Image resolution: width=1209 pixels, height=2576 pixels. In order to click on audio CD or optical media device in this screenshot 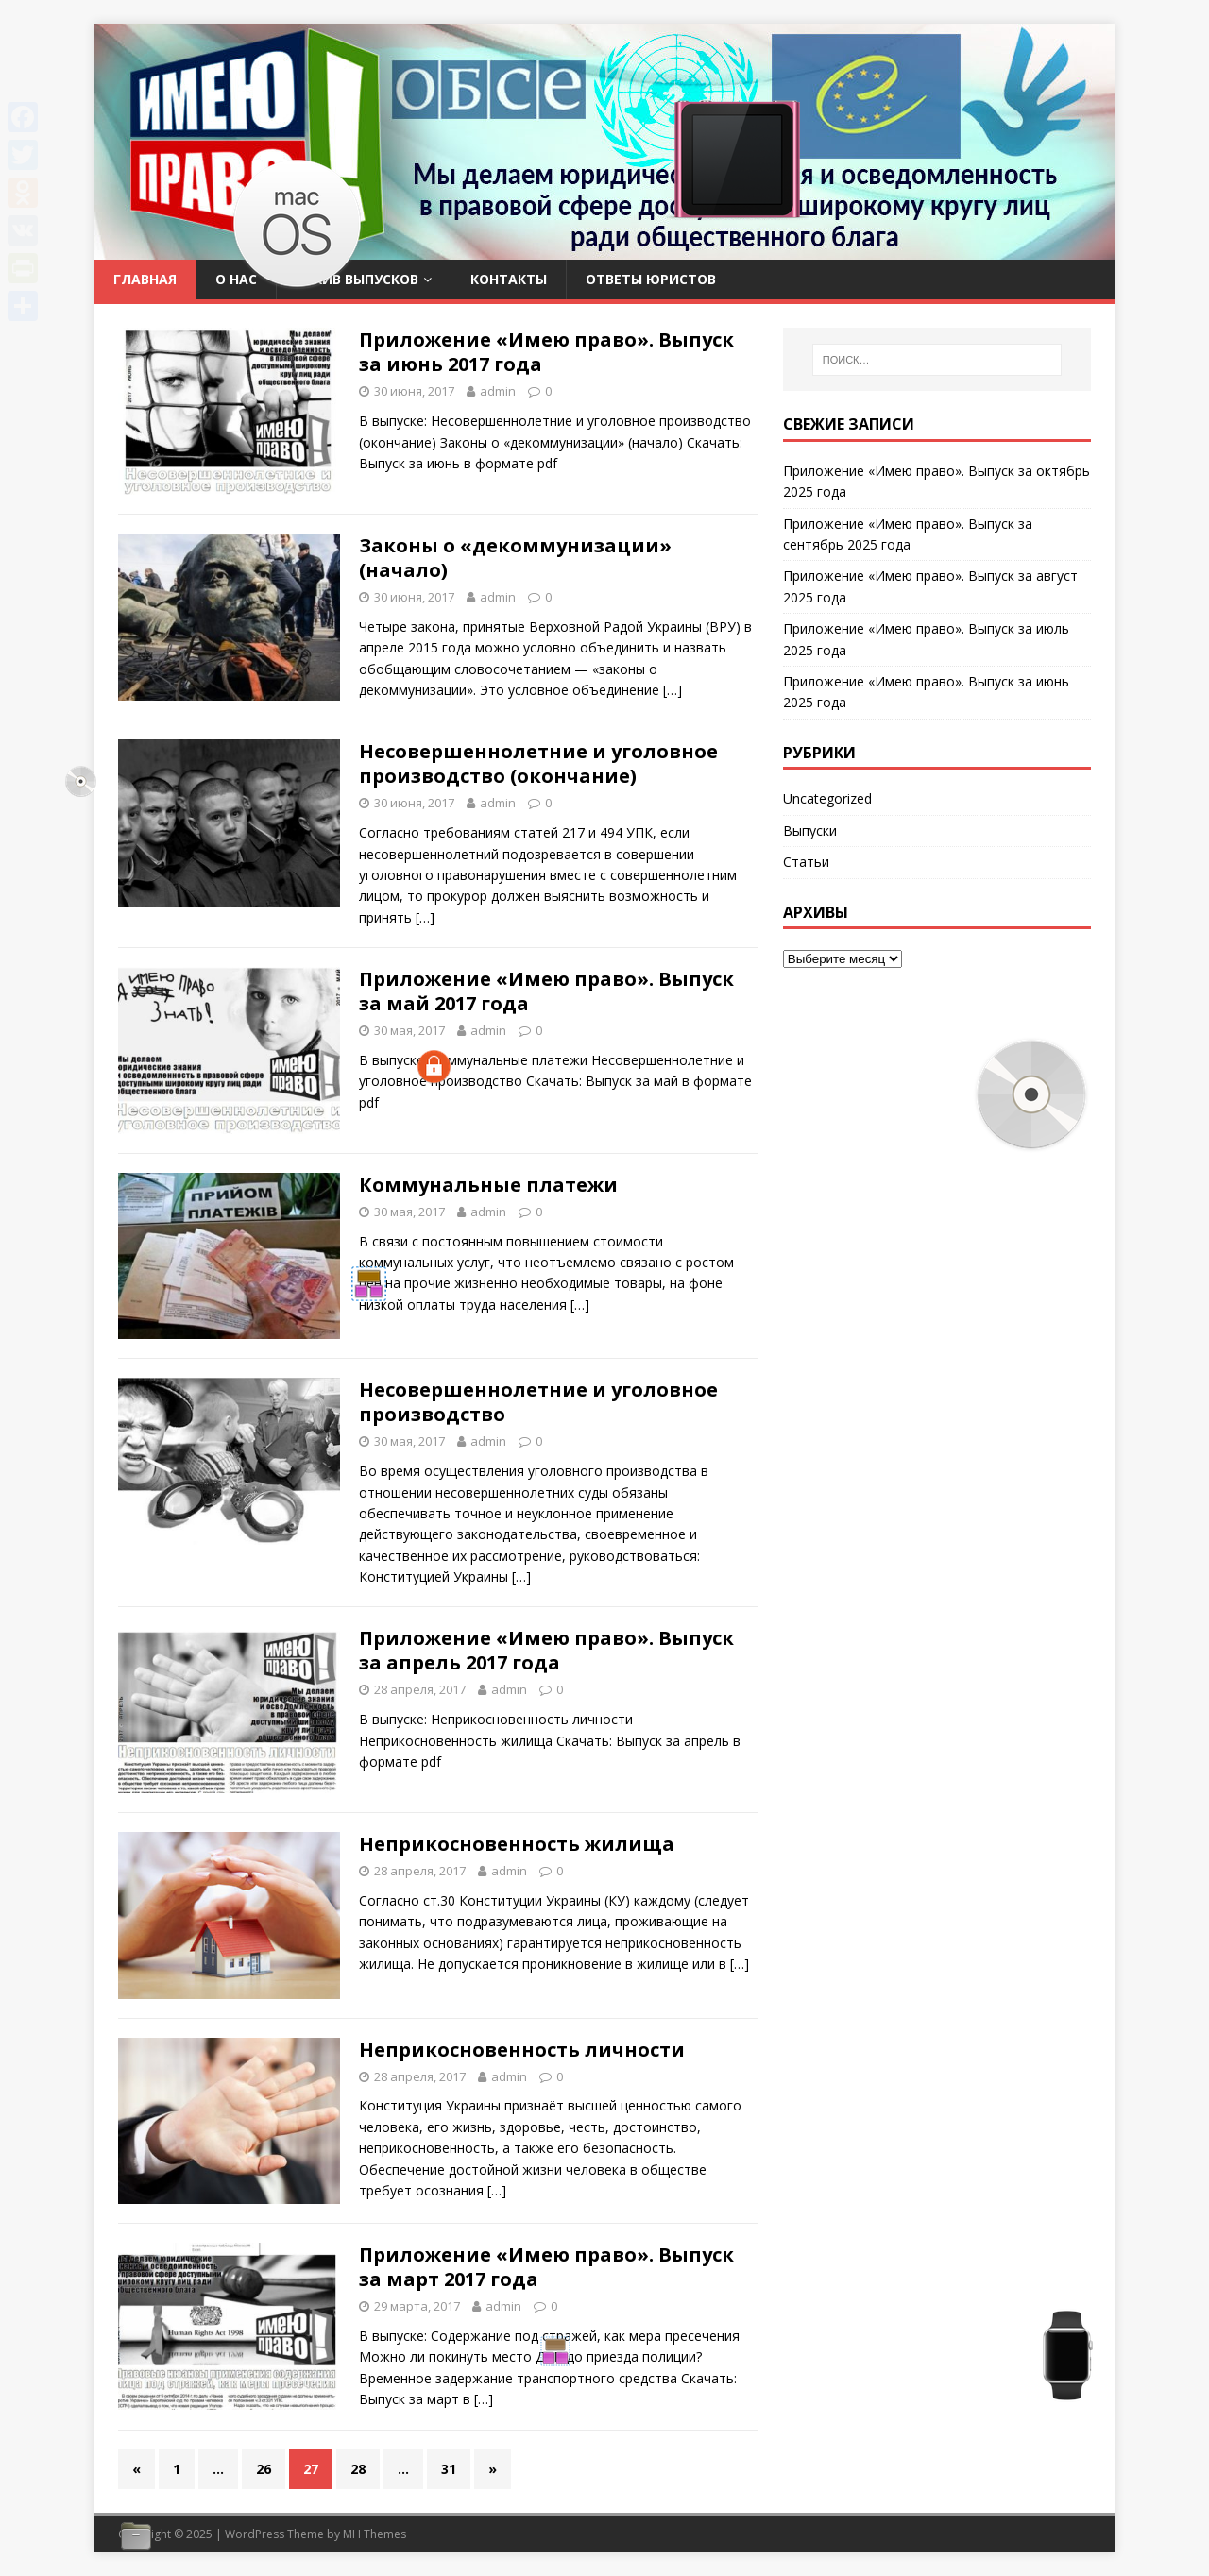, I will do `click(80, 781)`.